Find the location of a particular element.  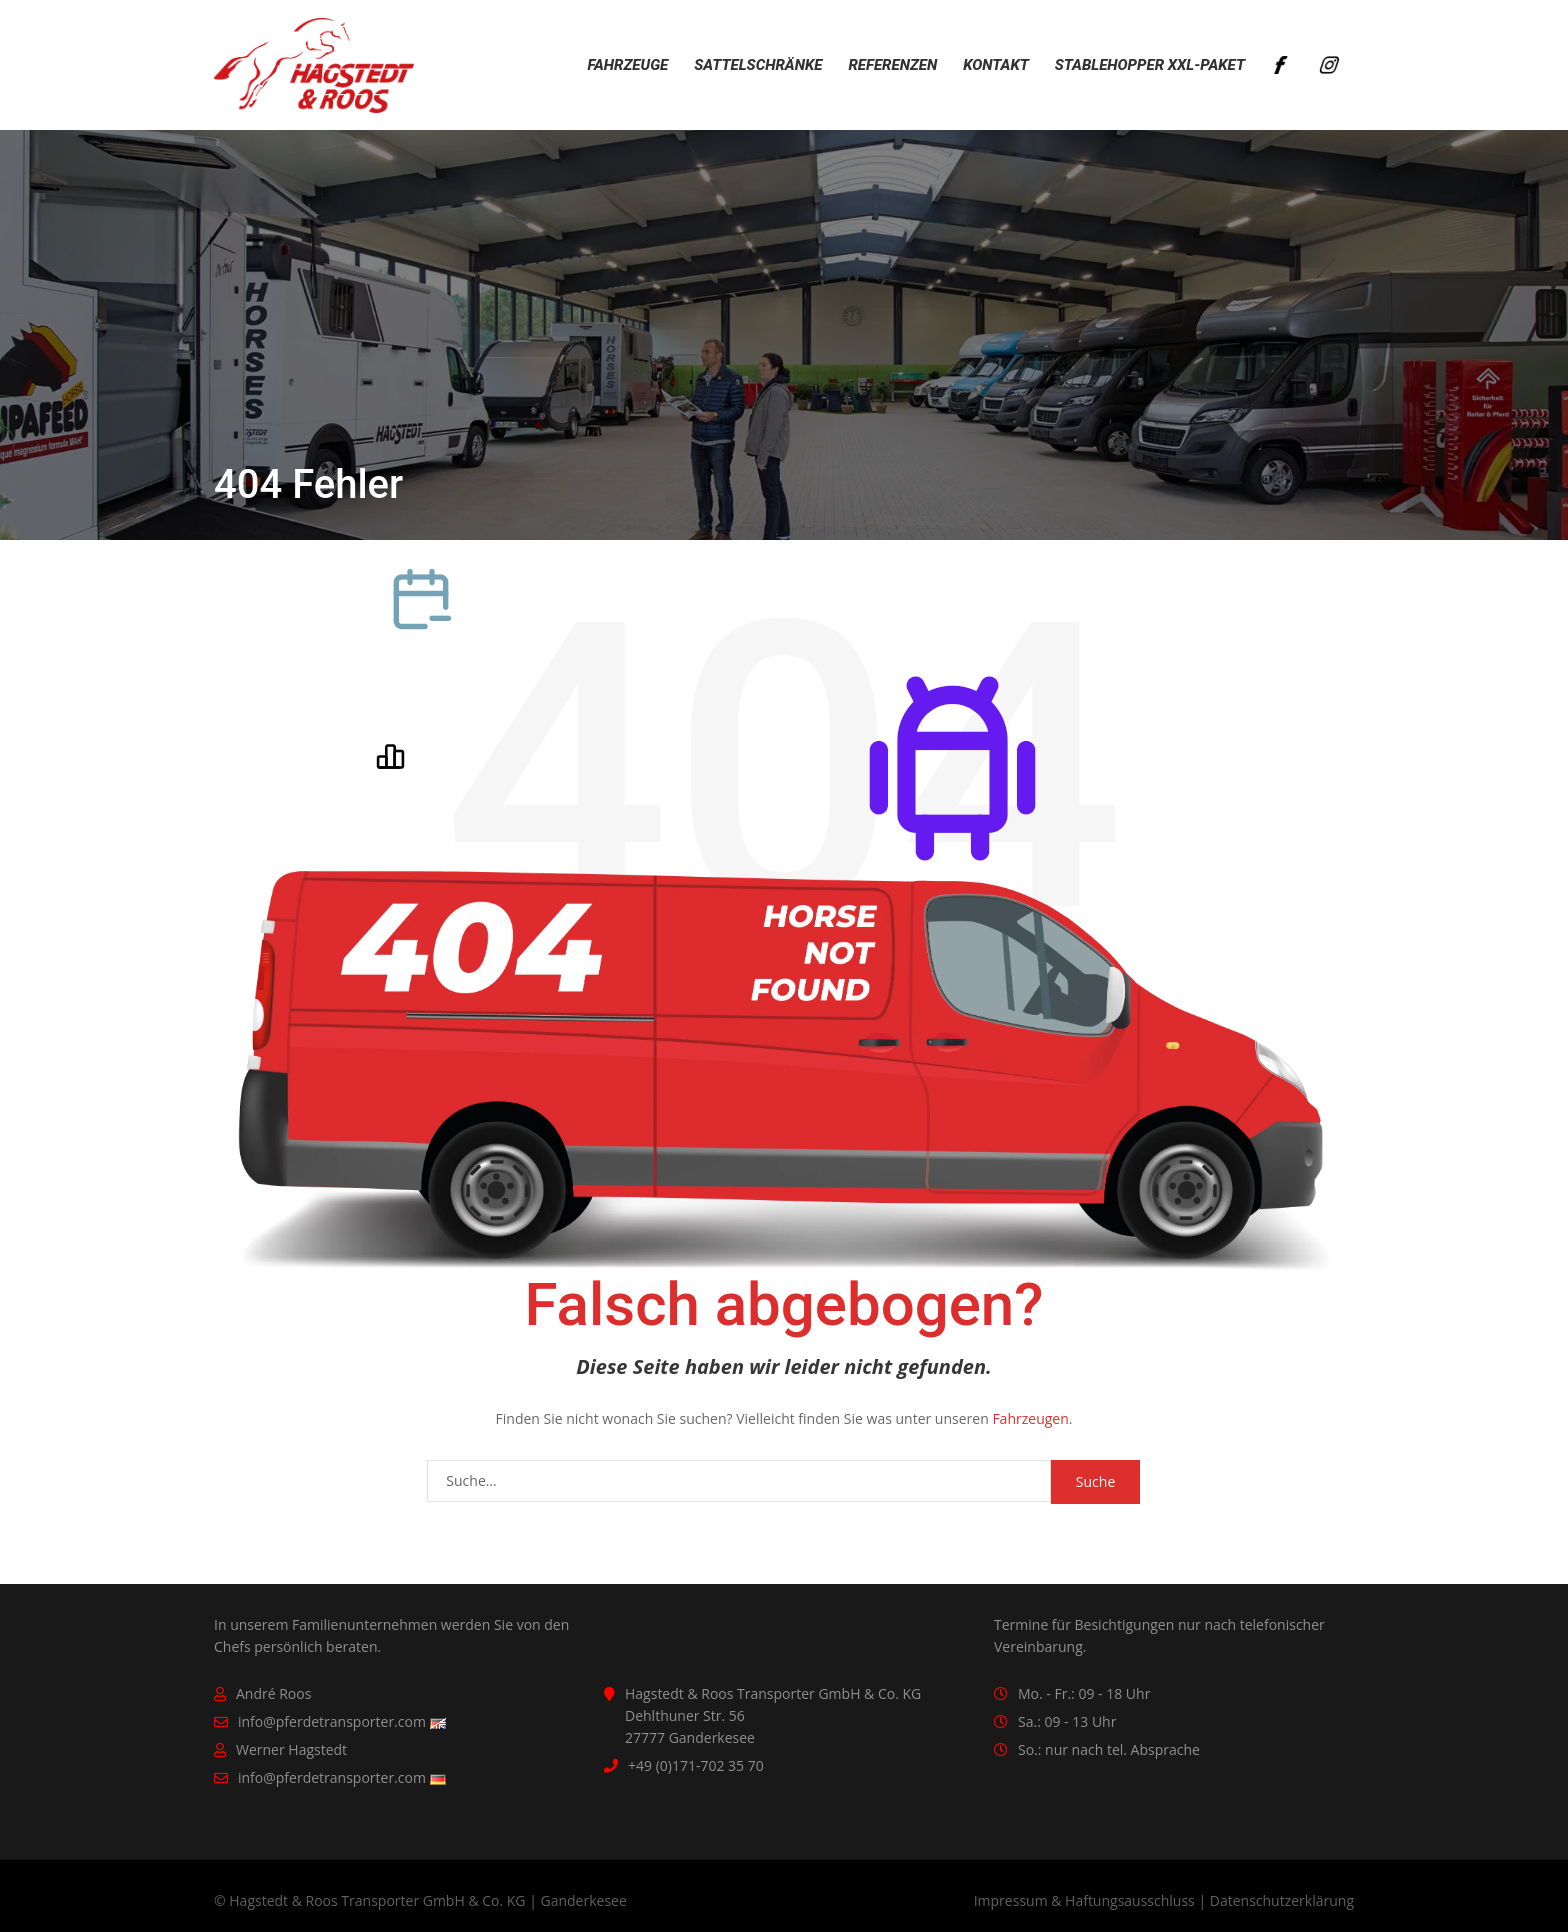

remove an event from your calendar is located at coordinates (421, 599).